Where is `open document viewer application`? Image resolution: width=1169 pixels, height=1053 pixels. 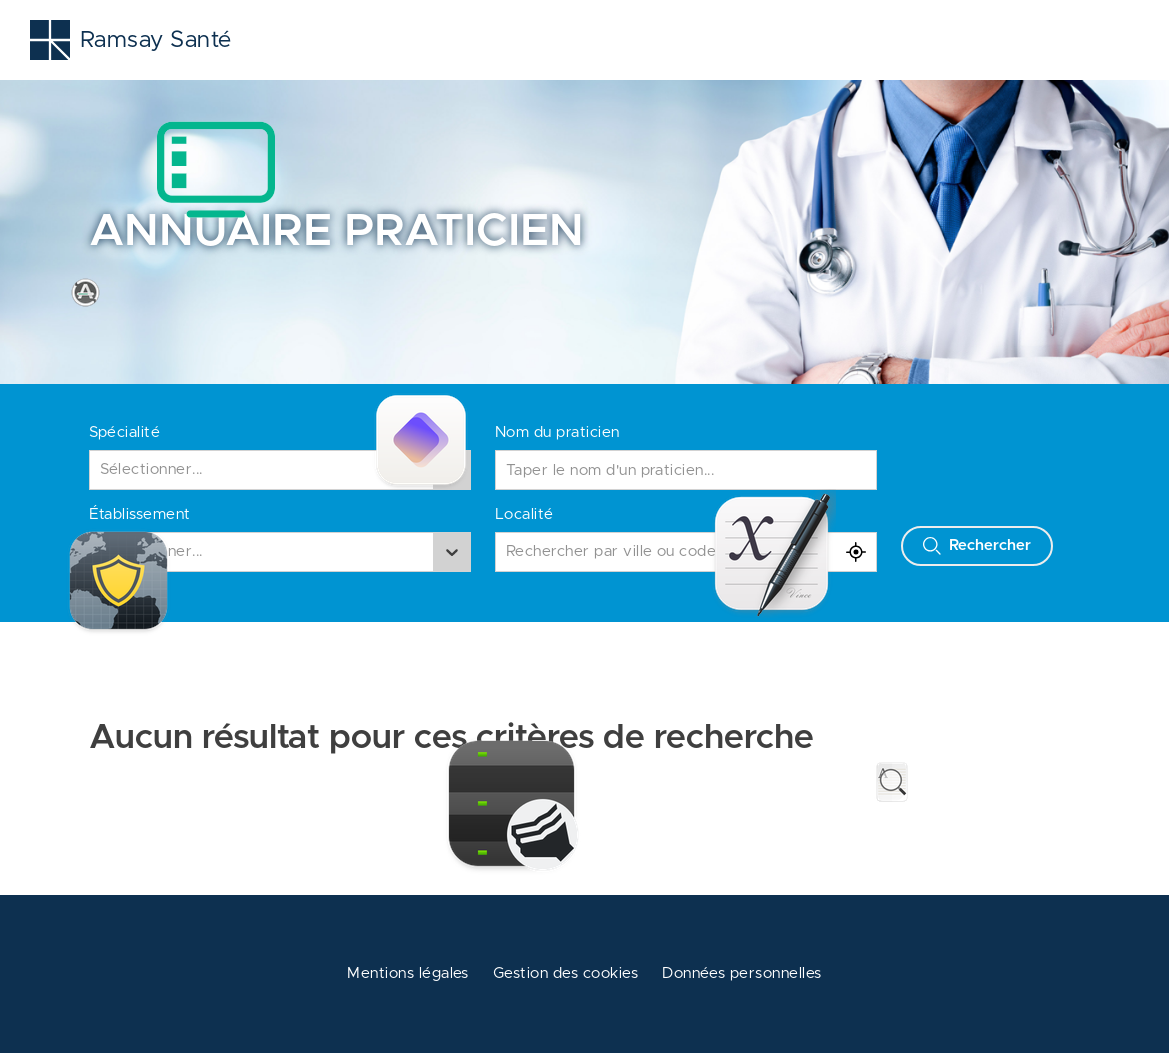
open document viewer application is located at coordinates (892, 782).